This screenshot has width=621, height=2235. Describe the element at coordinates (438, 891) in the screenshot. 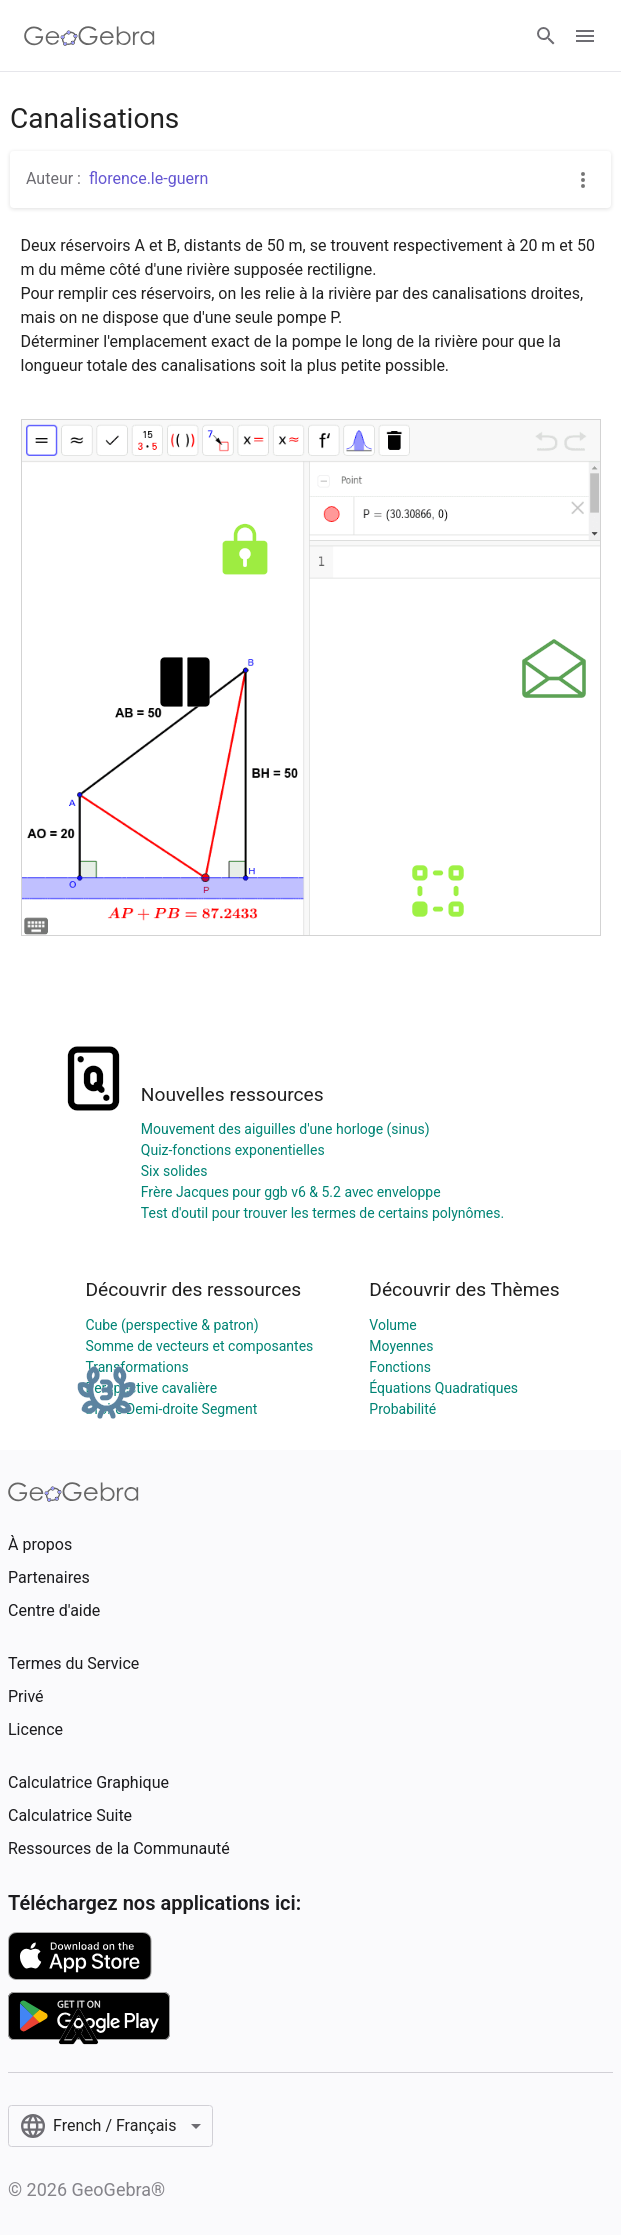

I see `set transform anchor to bottom-left corner` at that location.